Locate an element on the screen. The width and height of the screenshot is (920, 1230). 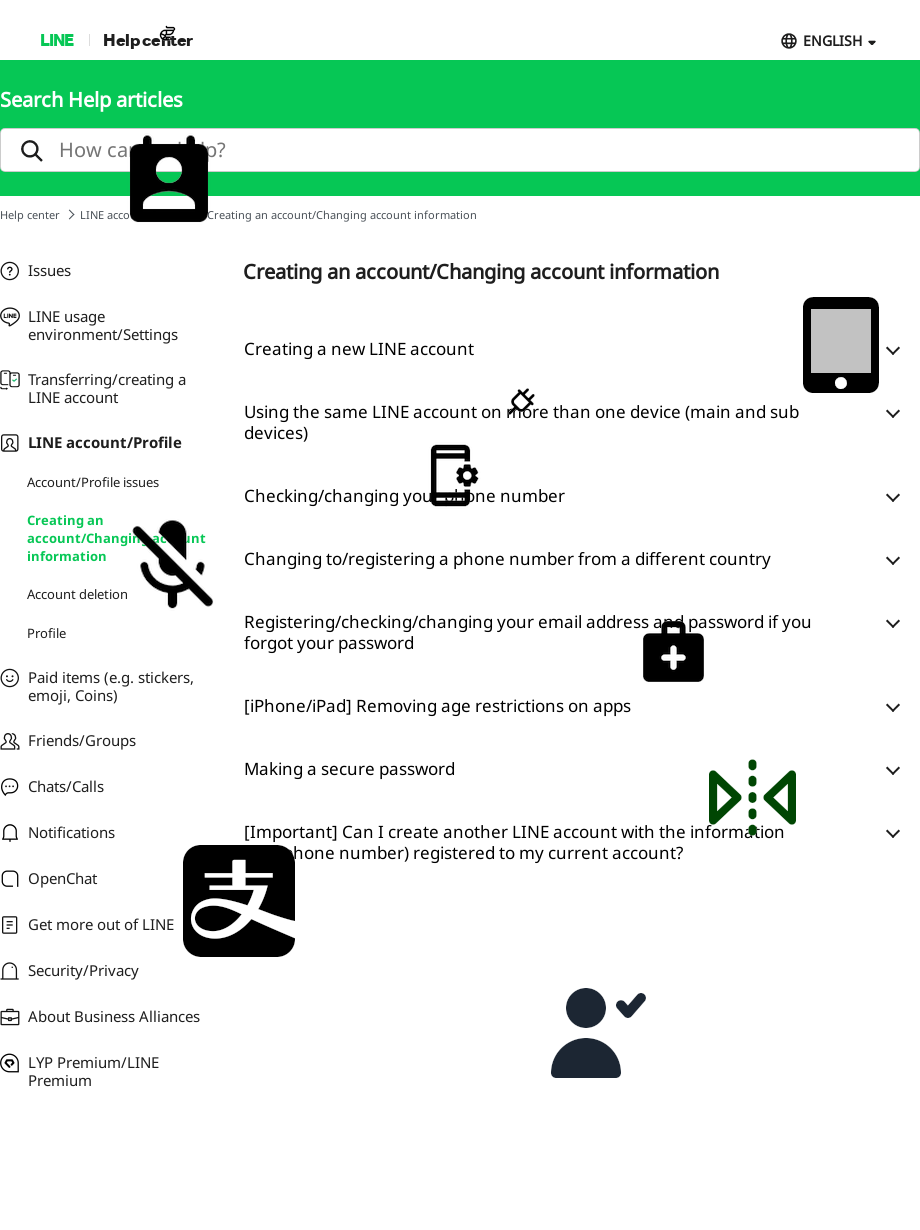
mute your microphone is located at coordinates (172, 566).